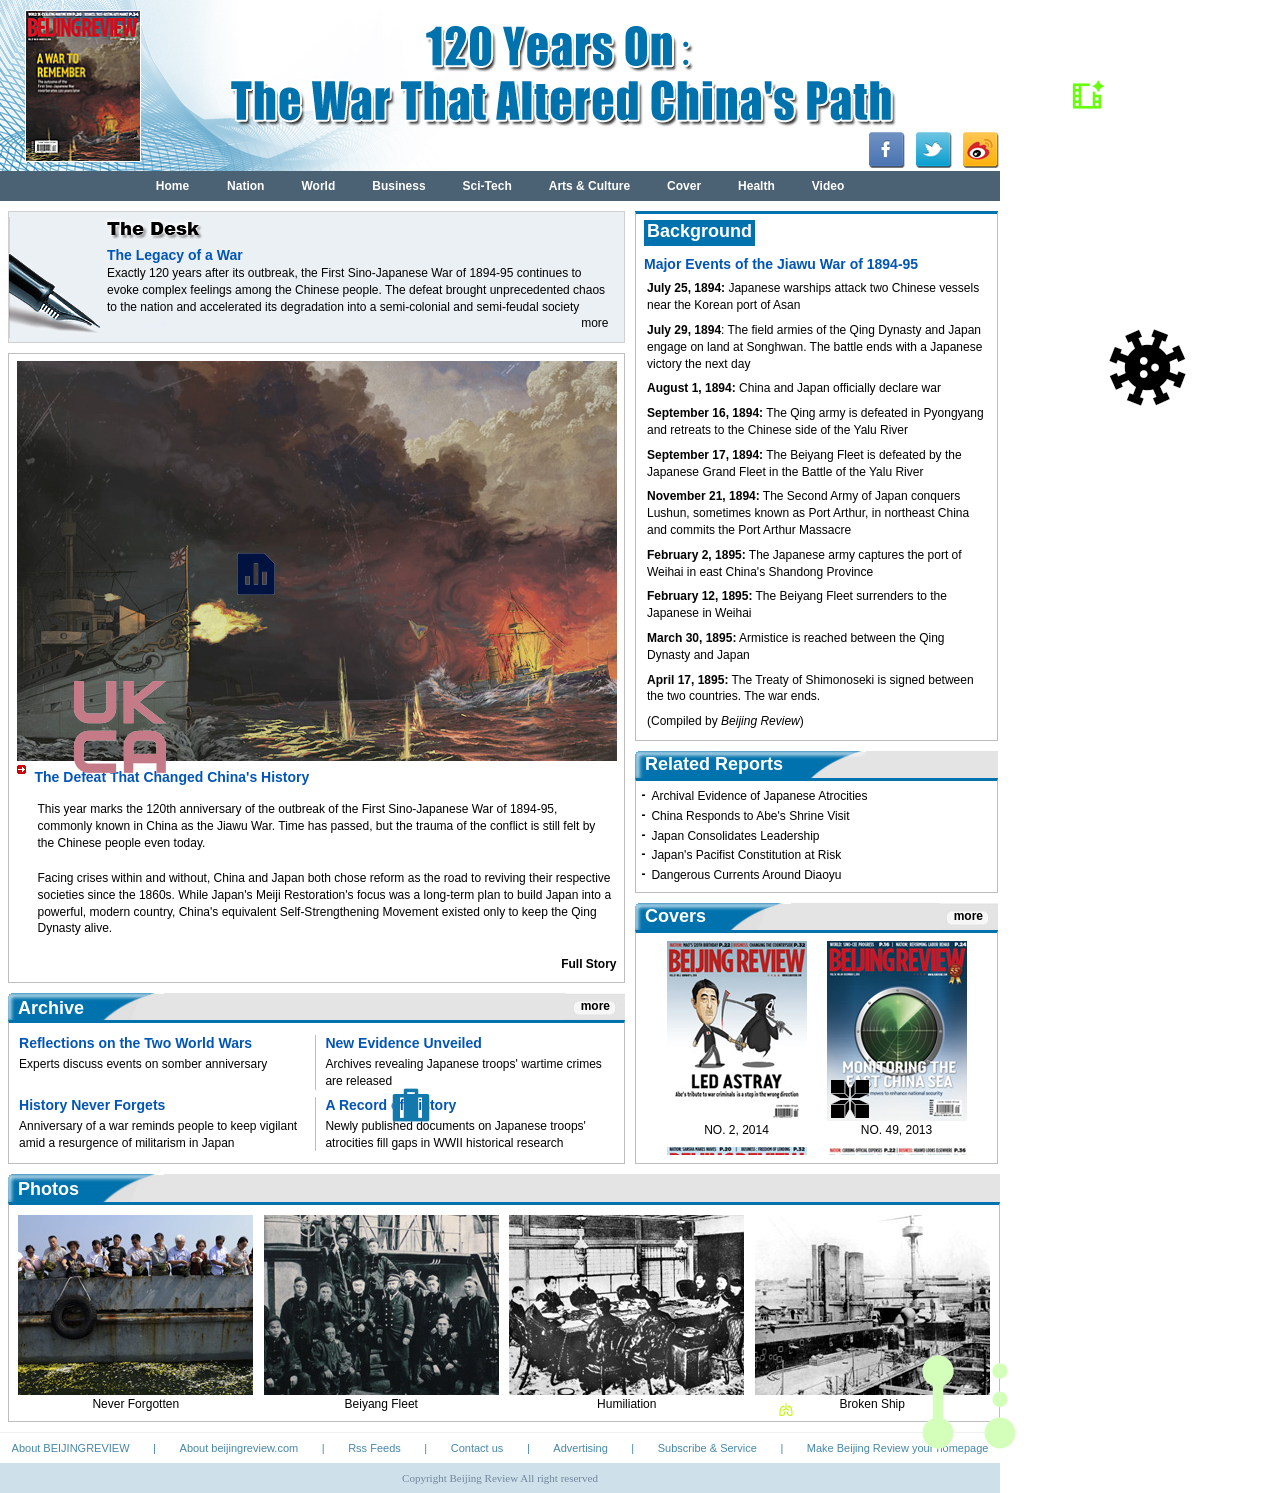 The image size is (1280, 1493). I want to click on generate video content using AI, so click(1087, 96).